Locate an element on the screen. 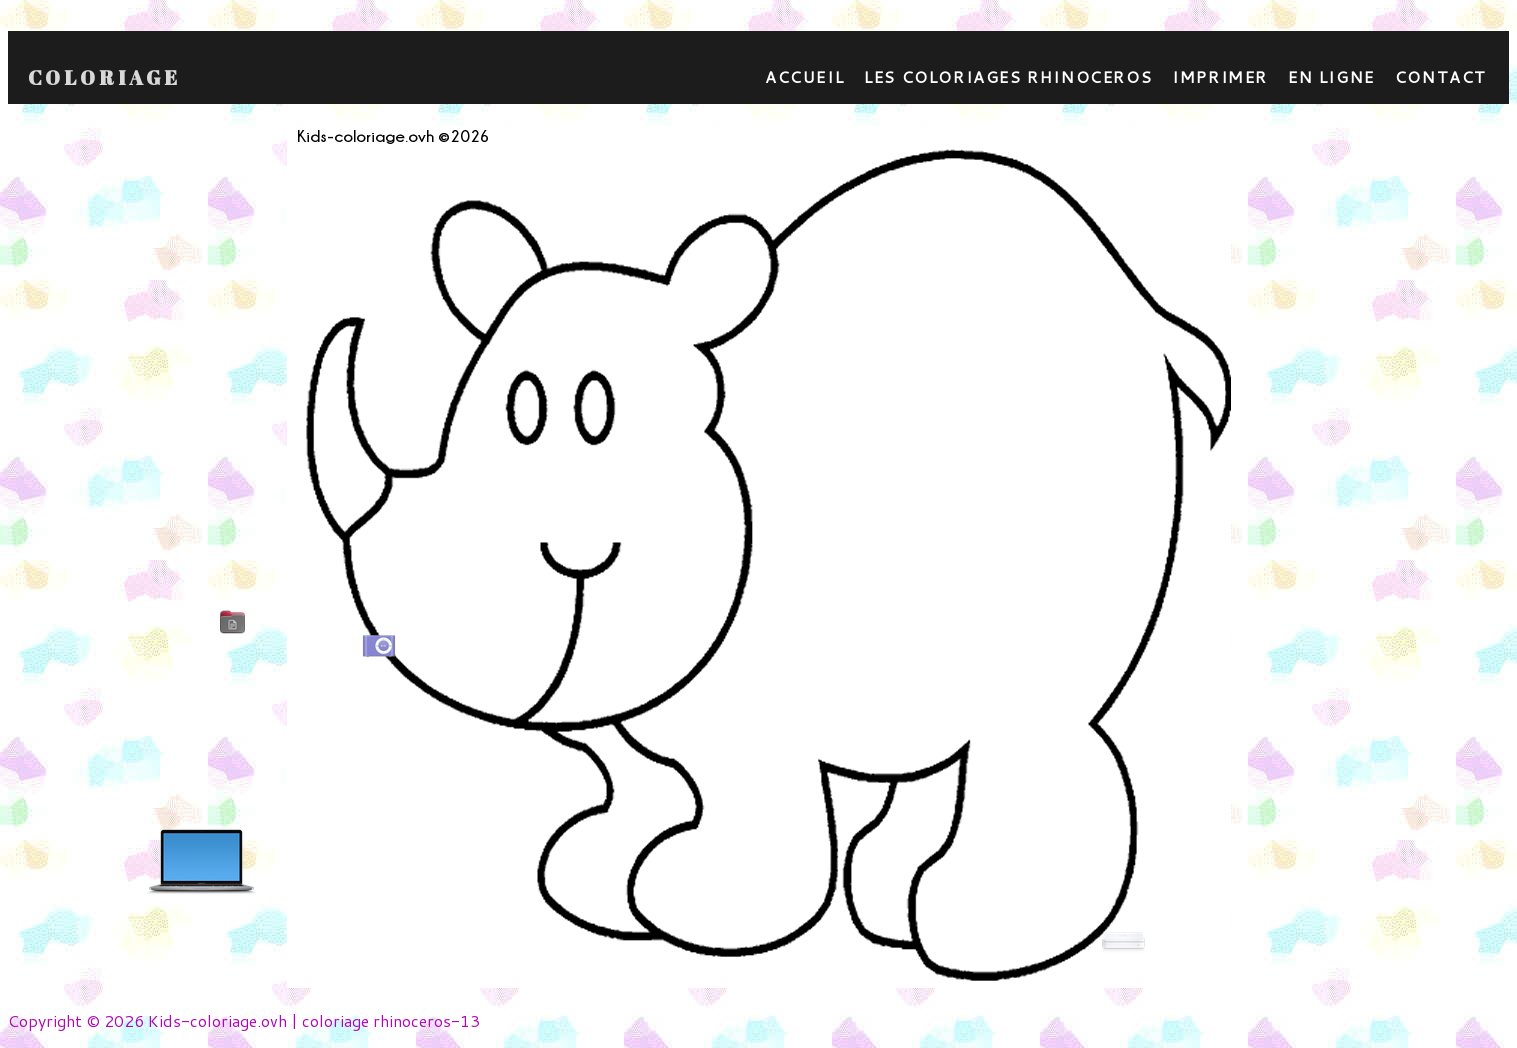 The height and width of the screenshot is (1048, 1517). open your documents folder is located at coordinates (232, 621).